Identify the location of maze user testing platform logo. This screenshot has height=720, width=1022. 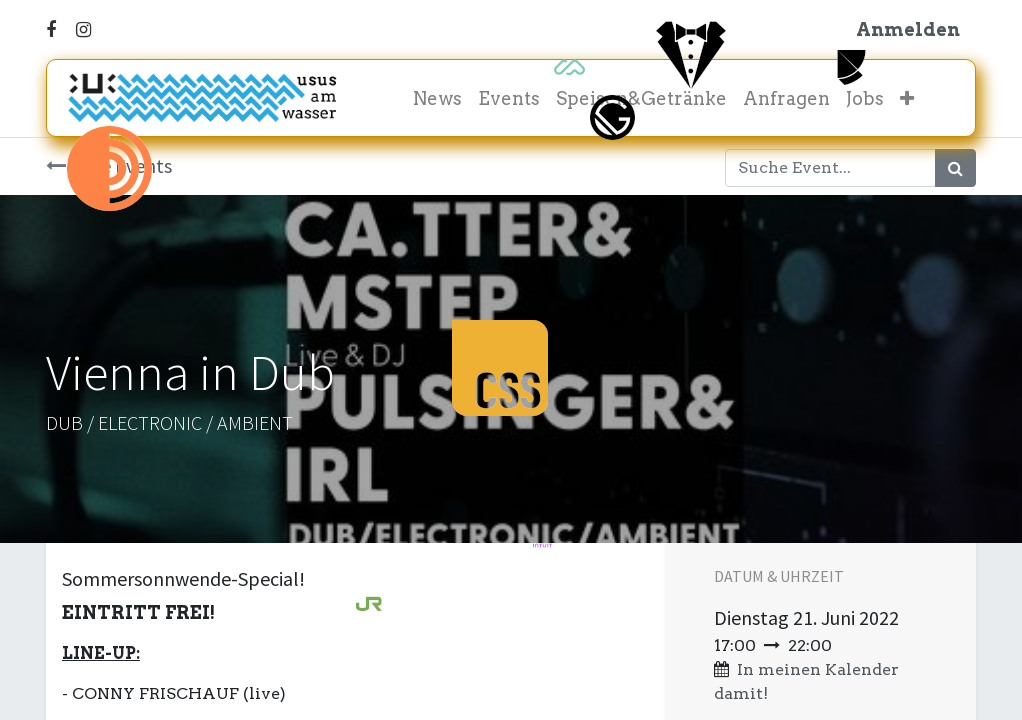
(569, 67).